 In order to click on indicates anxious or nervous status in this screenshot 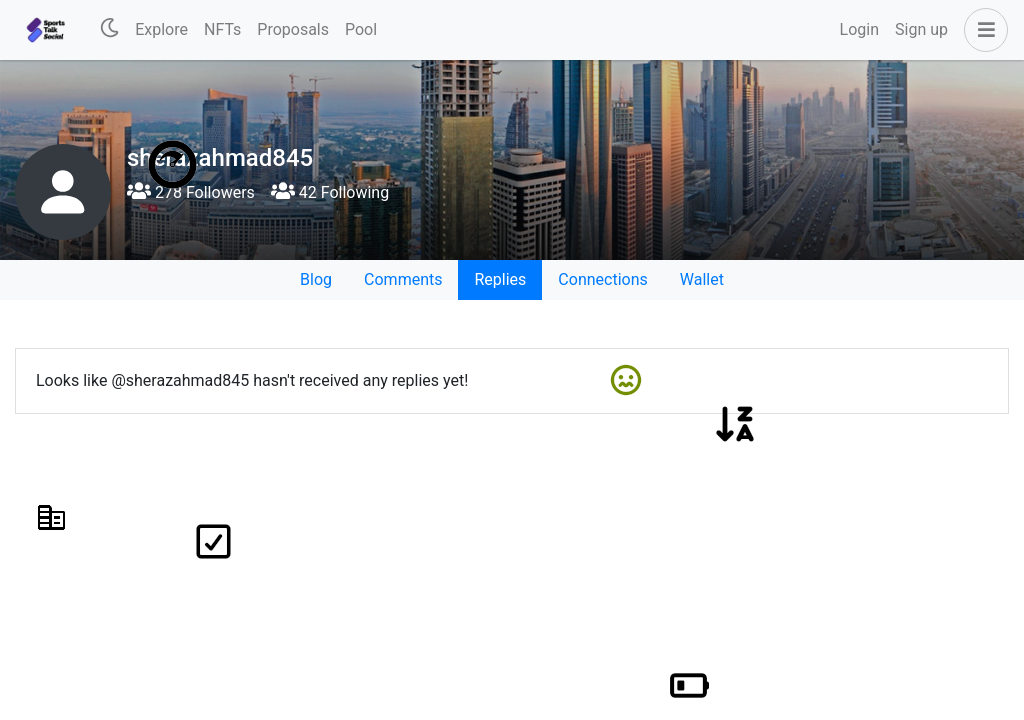, I will do `click(626, 380)`.